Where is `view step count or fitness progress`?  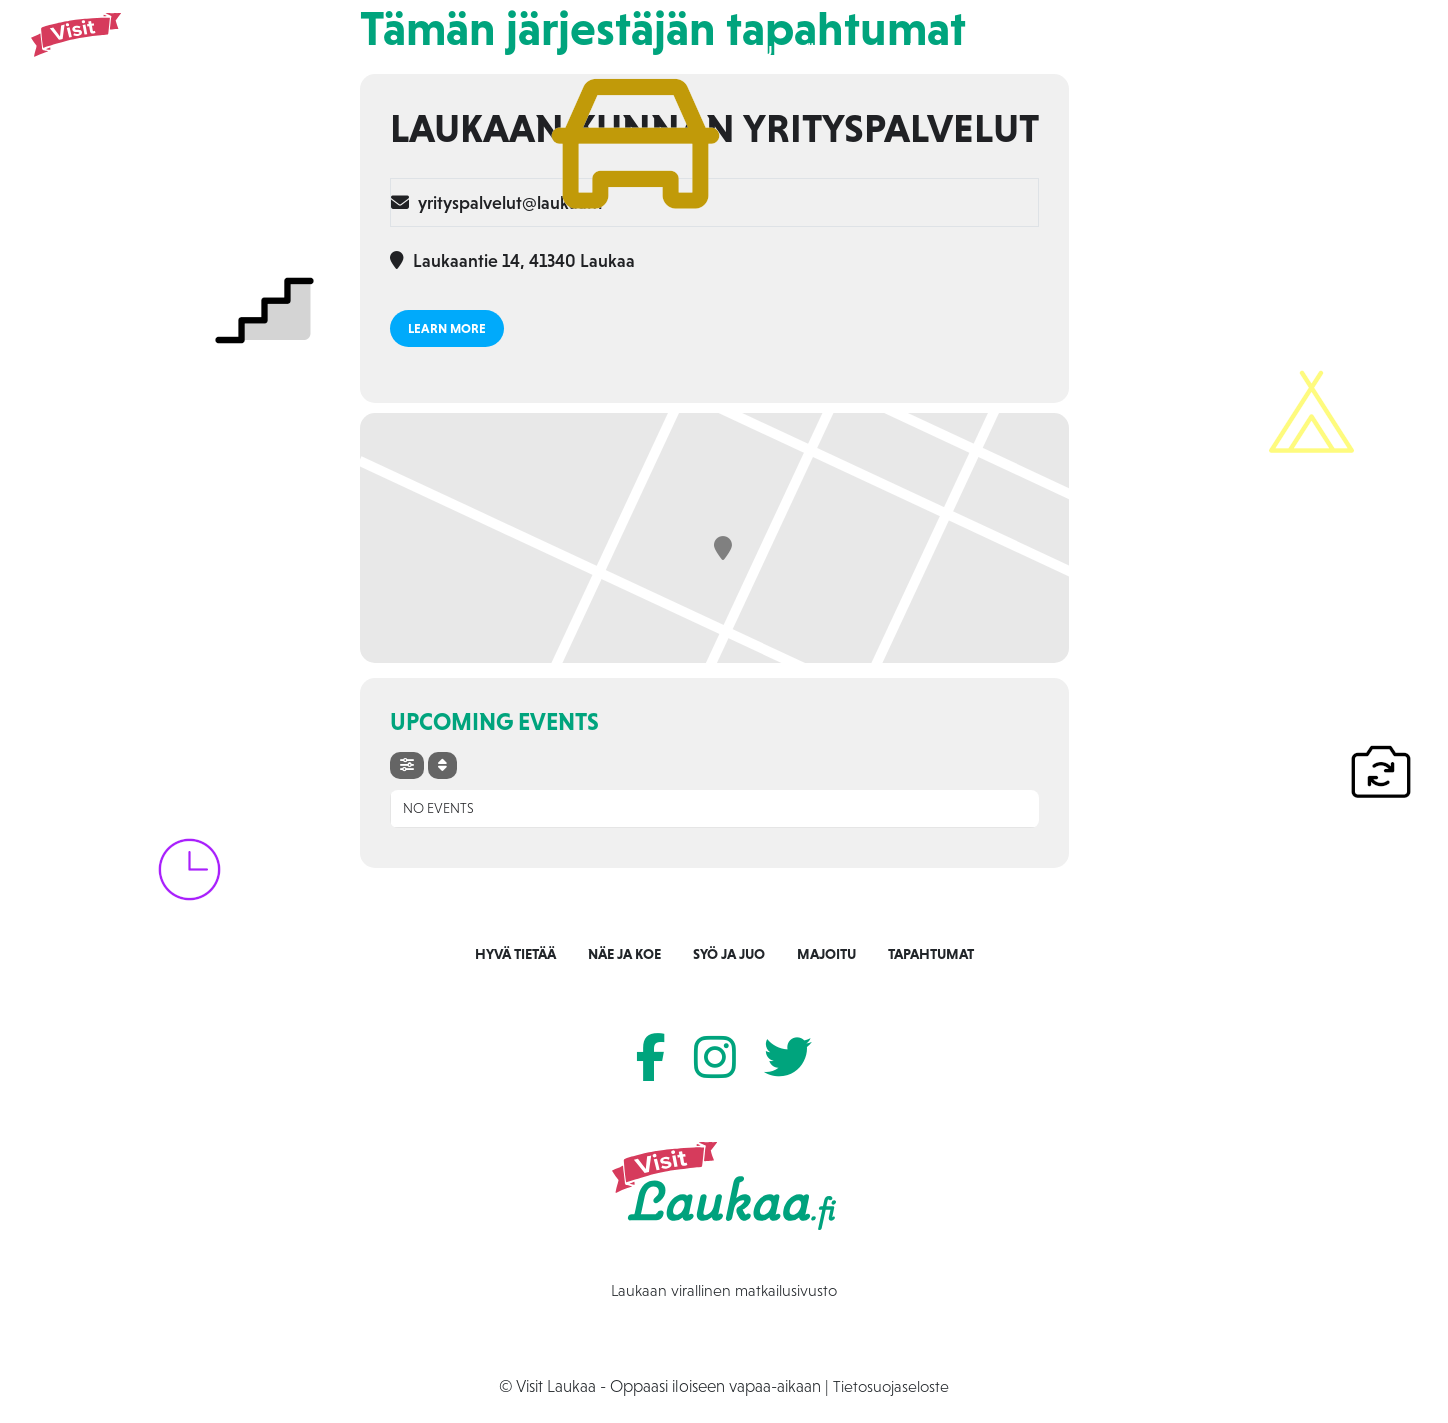
view step count or fitness progress is located at coordinates (264, 310).